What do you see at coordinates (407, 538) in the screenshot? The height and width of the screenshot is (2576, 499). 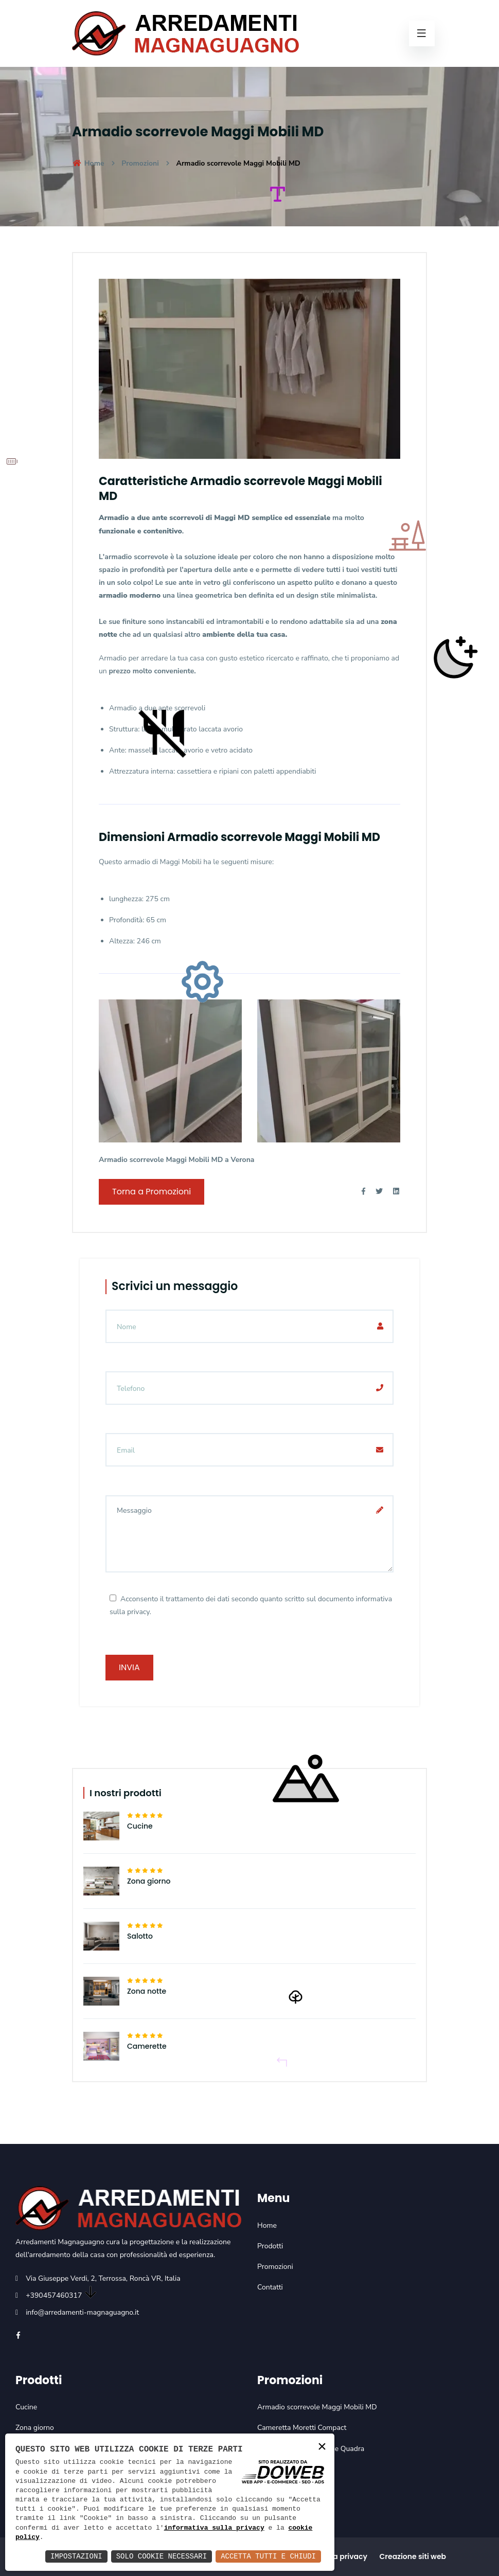 I see `view nearby parks` at bounding box center [407, 538].